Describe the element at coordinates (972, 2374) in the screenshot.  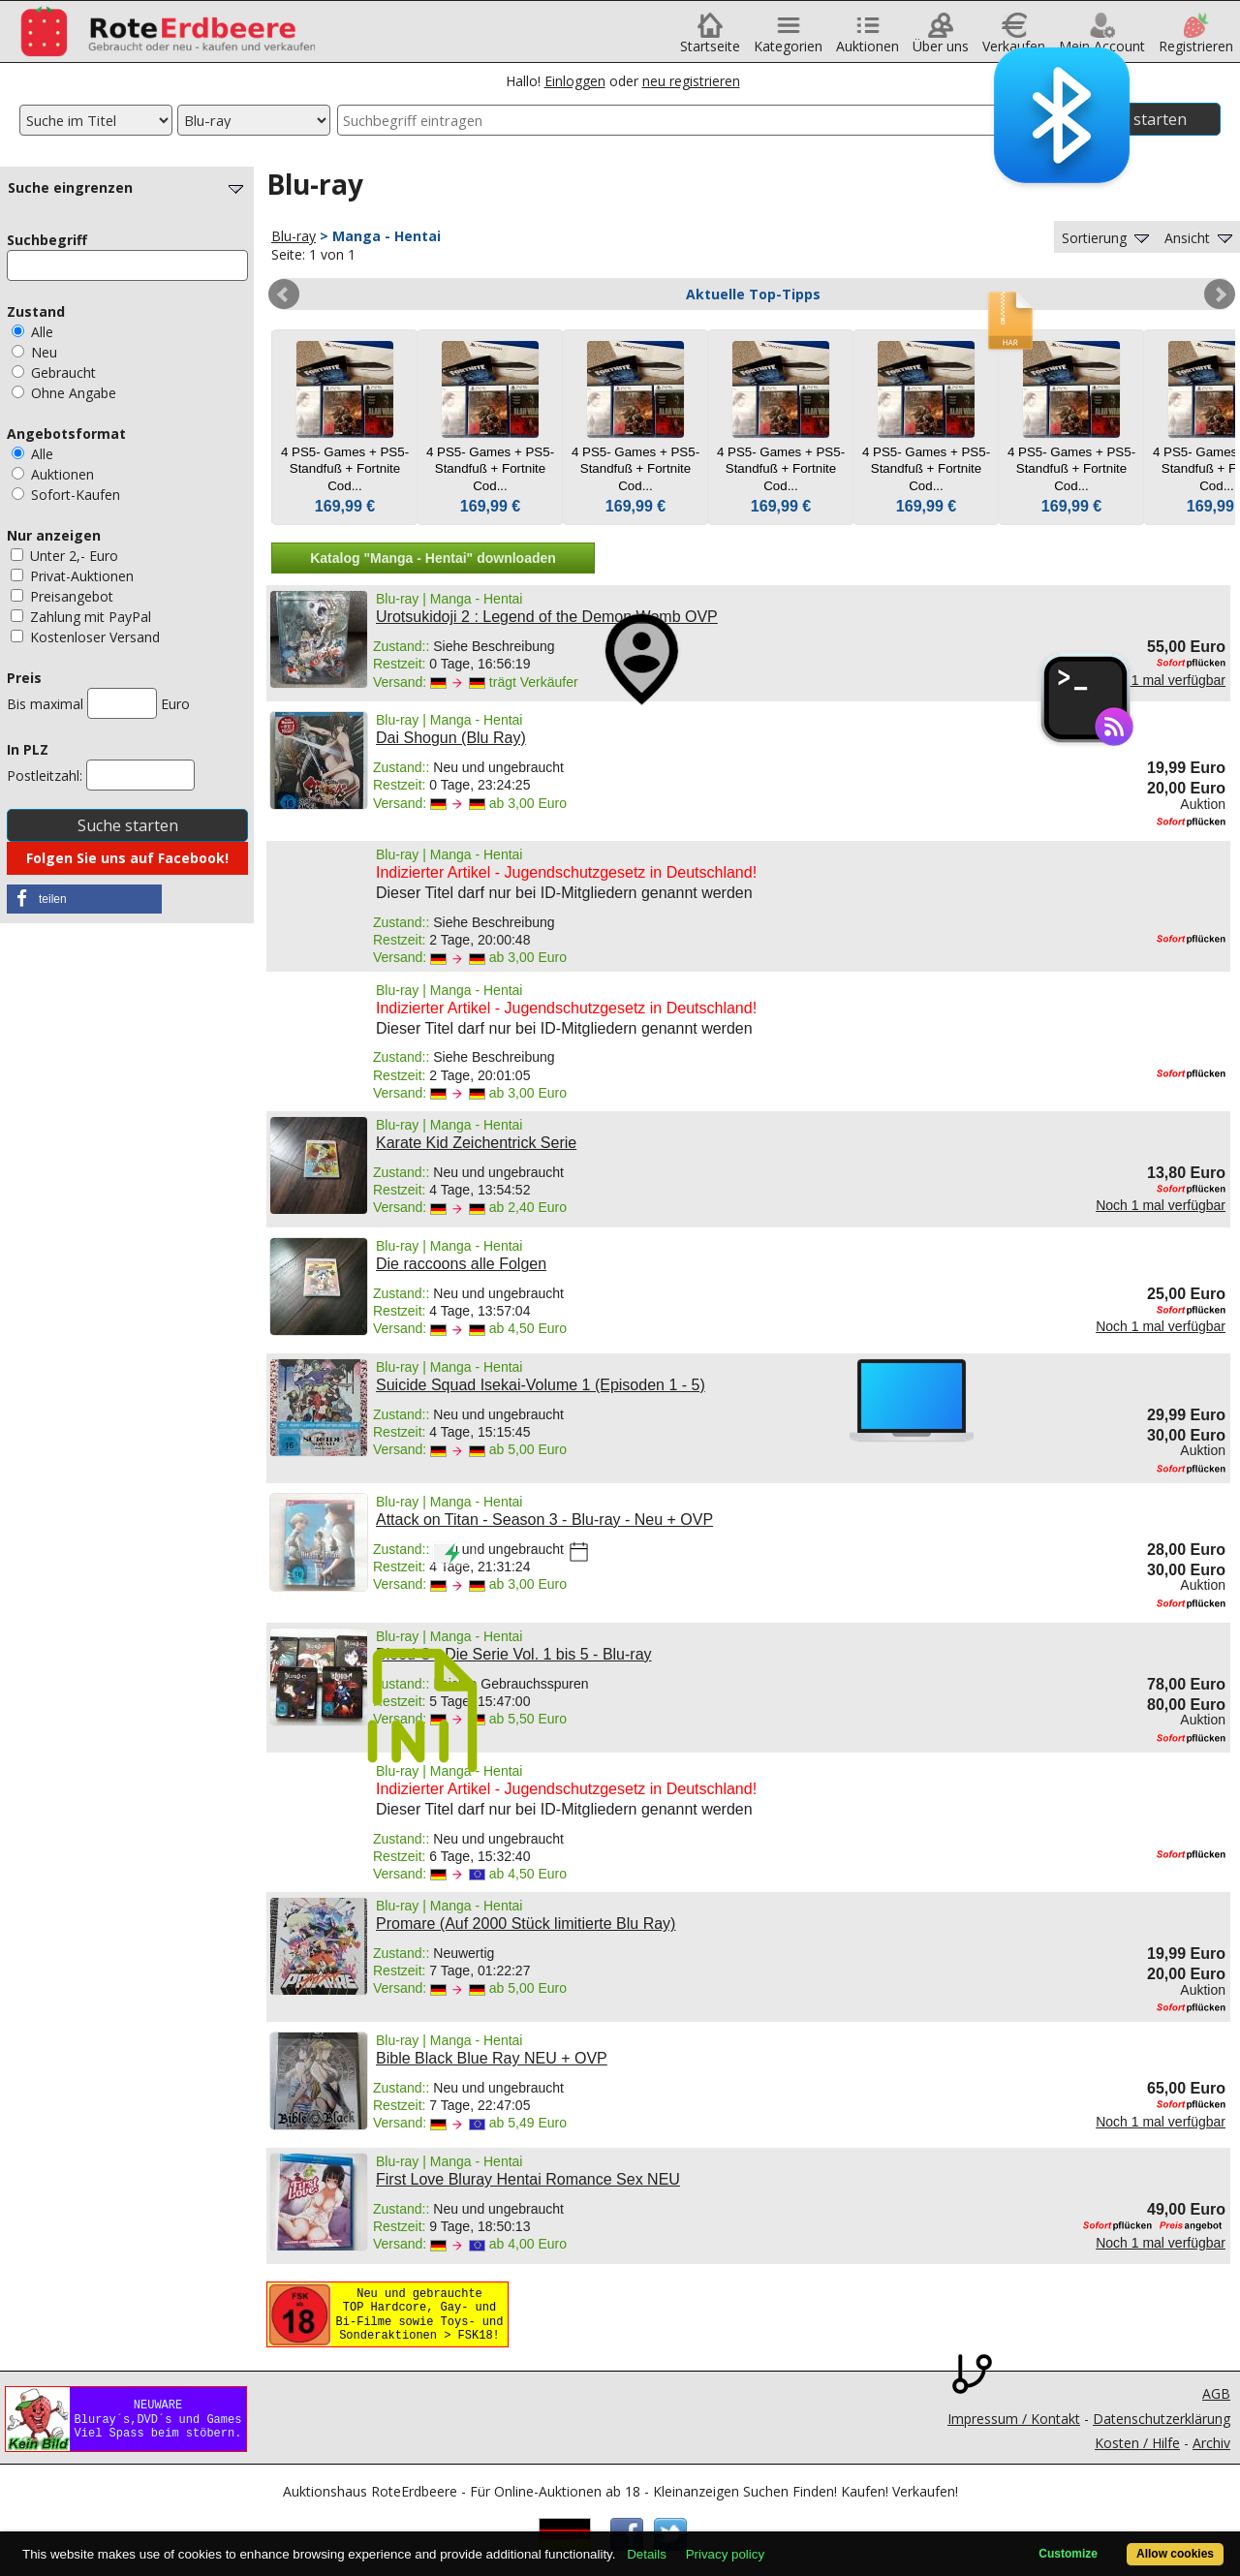
I see `view or manage git branches` at that location.